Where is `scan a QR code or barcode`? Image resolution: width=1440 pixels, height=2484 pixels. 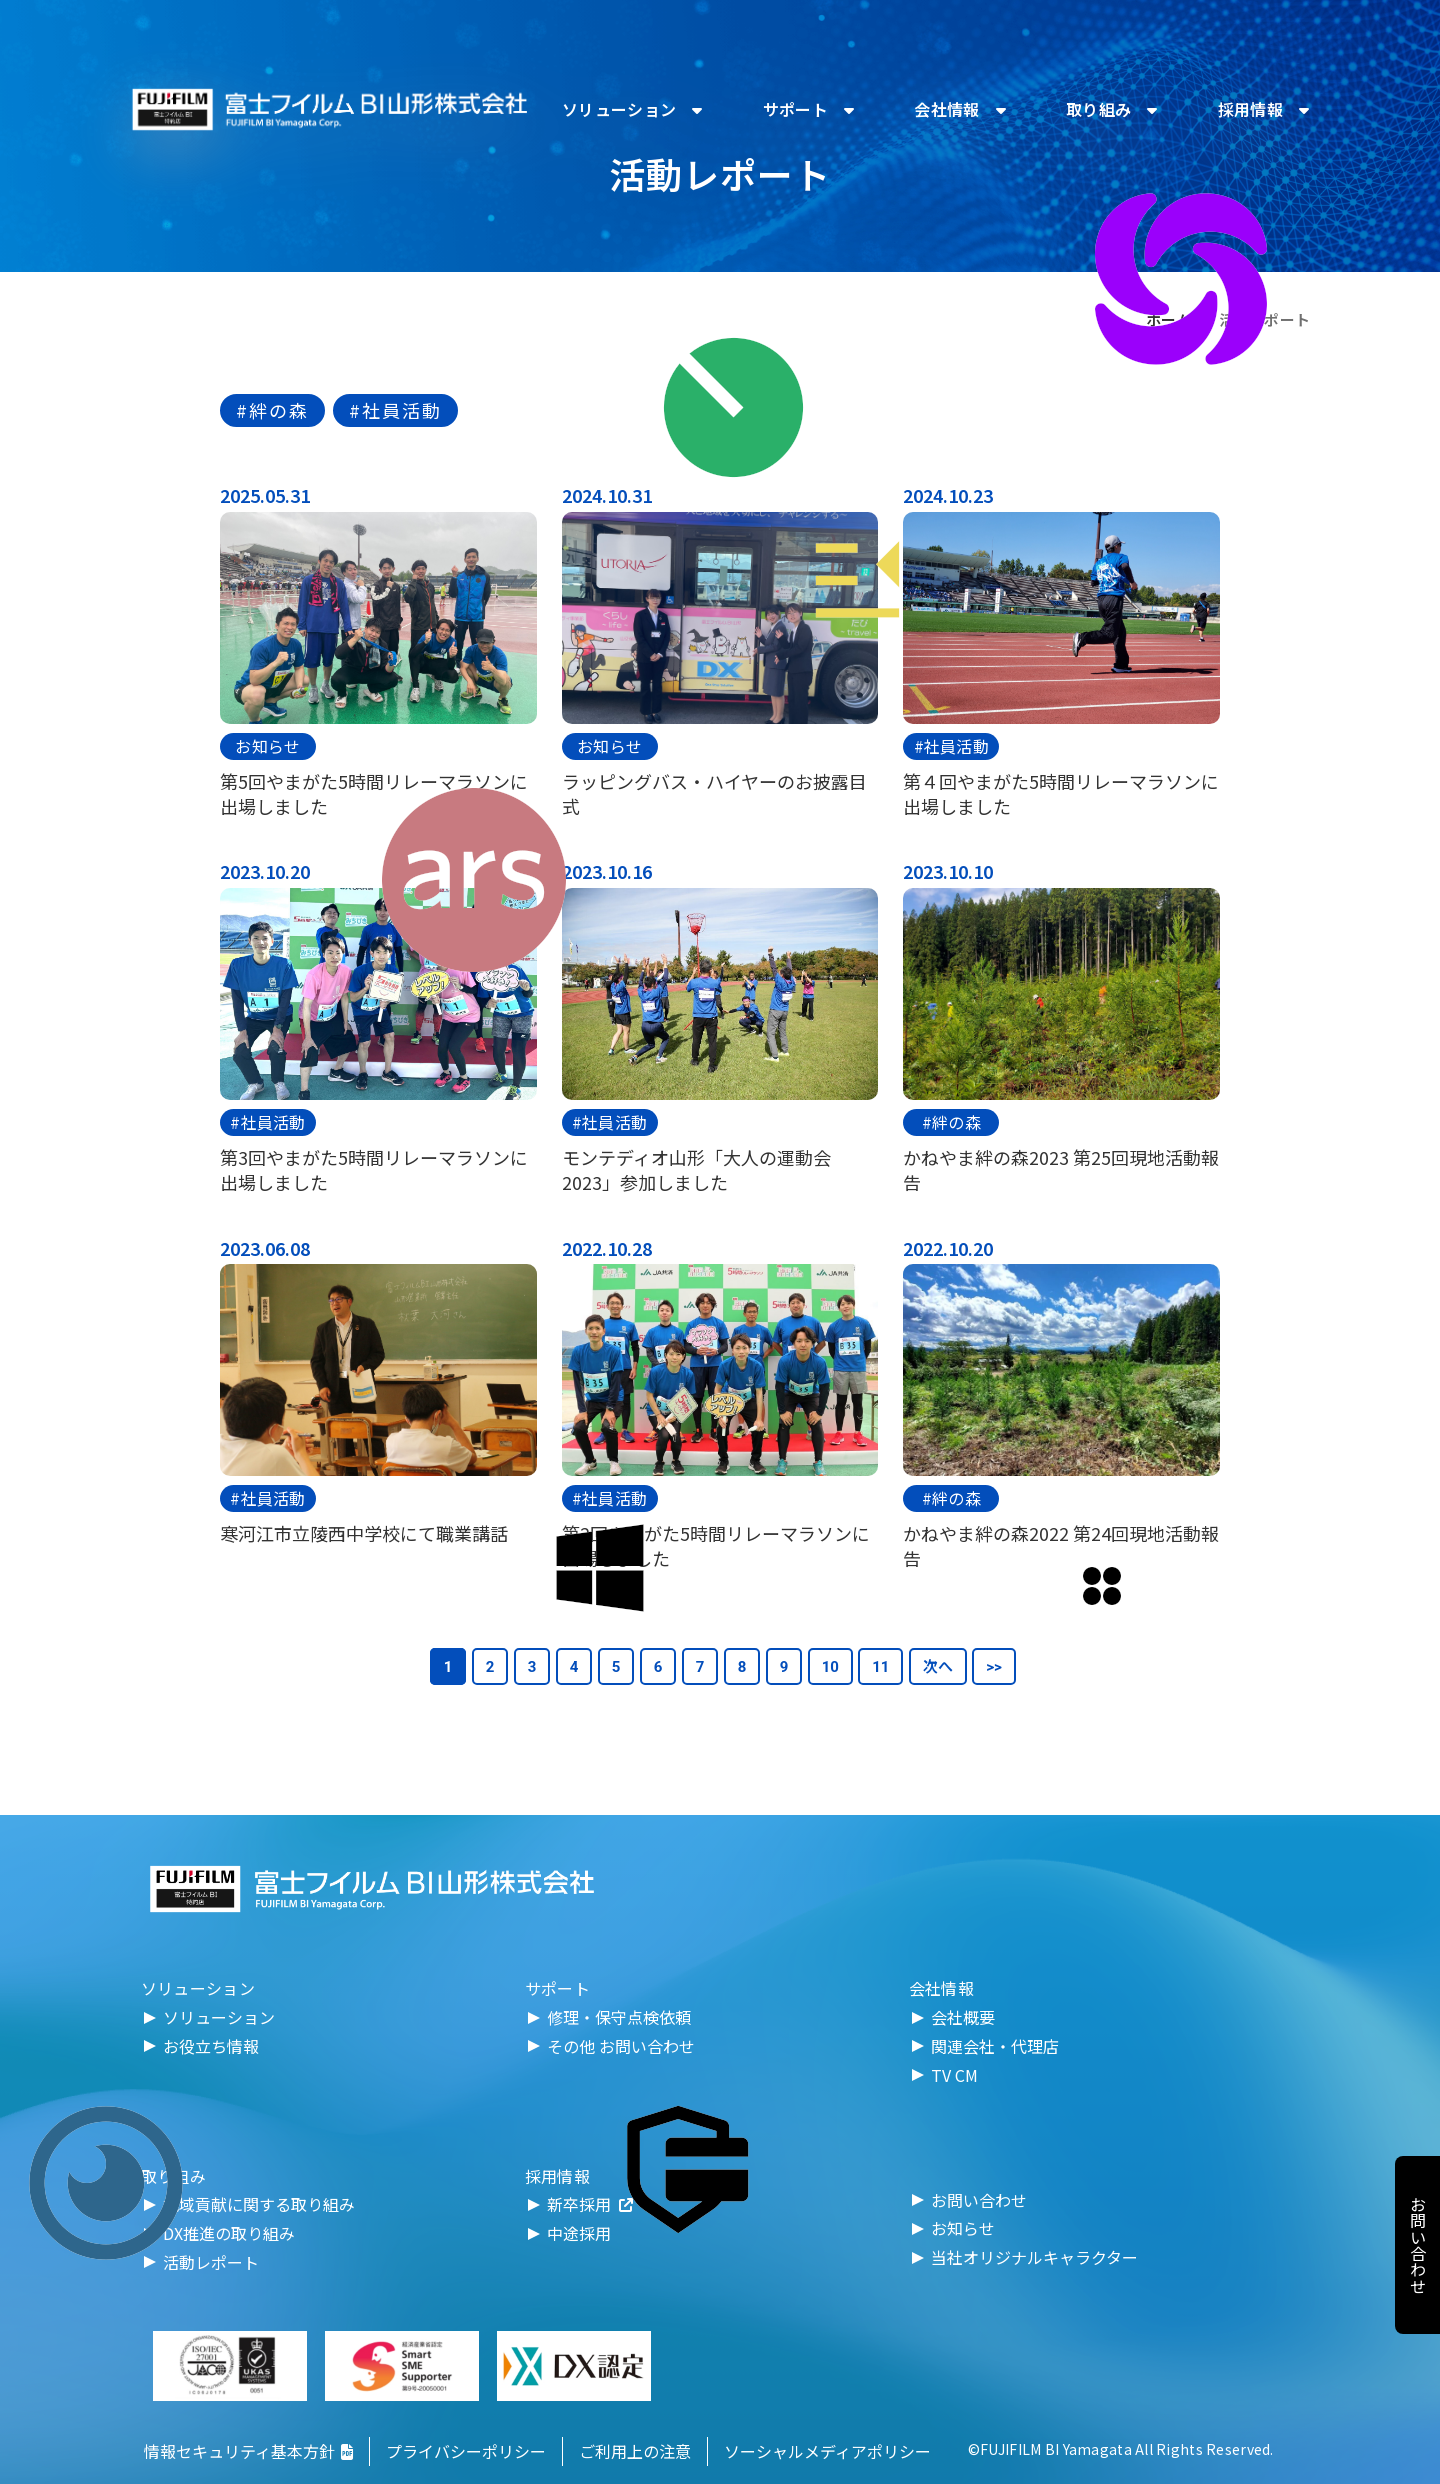 scan a QR code or barcode is located at coordinates (733, 407).